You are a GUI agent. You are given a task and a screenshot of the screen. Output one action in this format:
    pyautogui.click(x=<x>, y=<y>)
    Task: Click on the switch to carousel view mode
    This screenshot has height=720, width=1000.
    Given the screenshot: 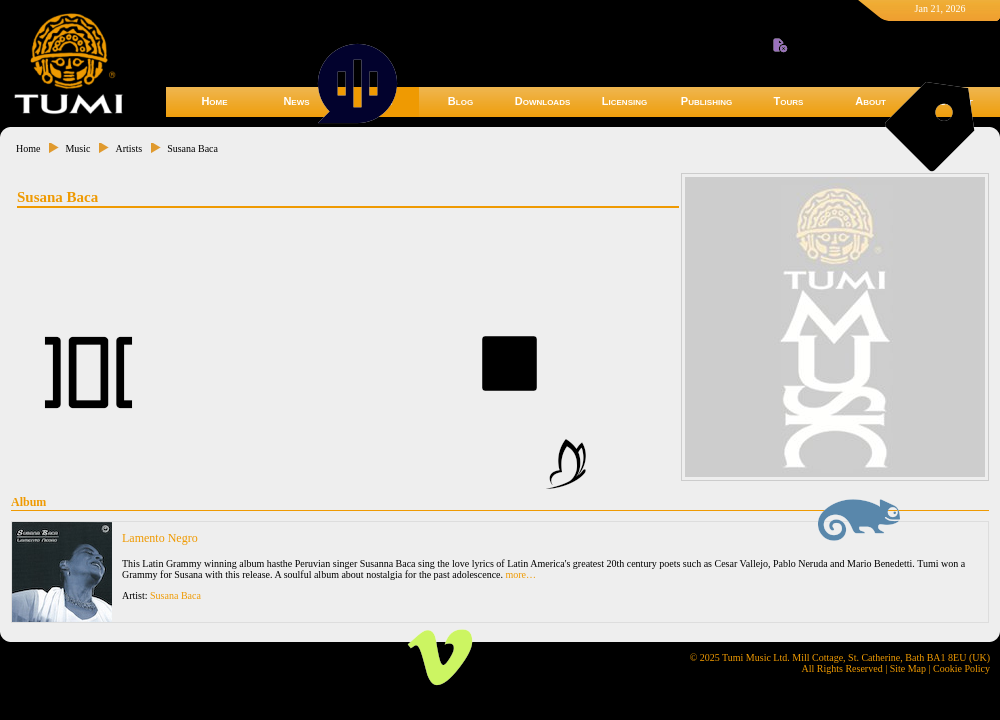 What is the action you would take?
    pyautogui.click(x=88, y=372)
    